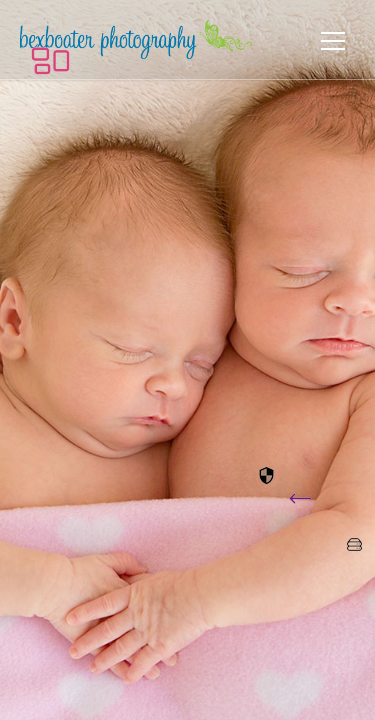  What do you see at coordinates (266, 475) in the screenshot?
I see `access security settings` at bounding box center [266, 475].